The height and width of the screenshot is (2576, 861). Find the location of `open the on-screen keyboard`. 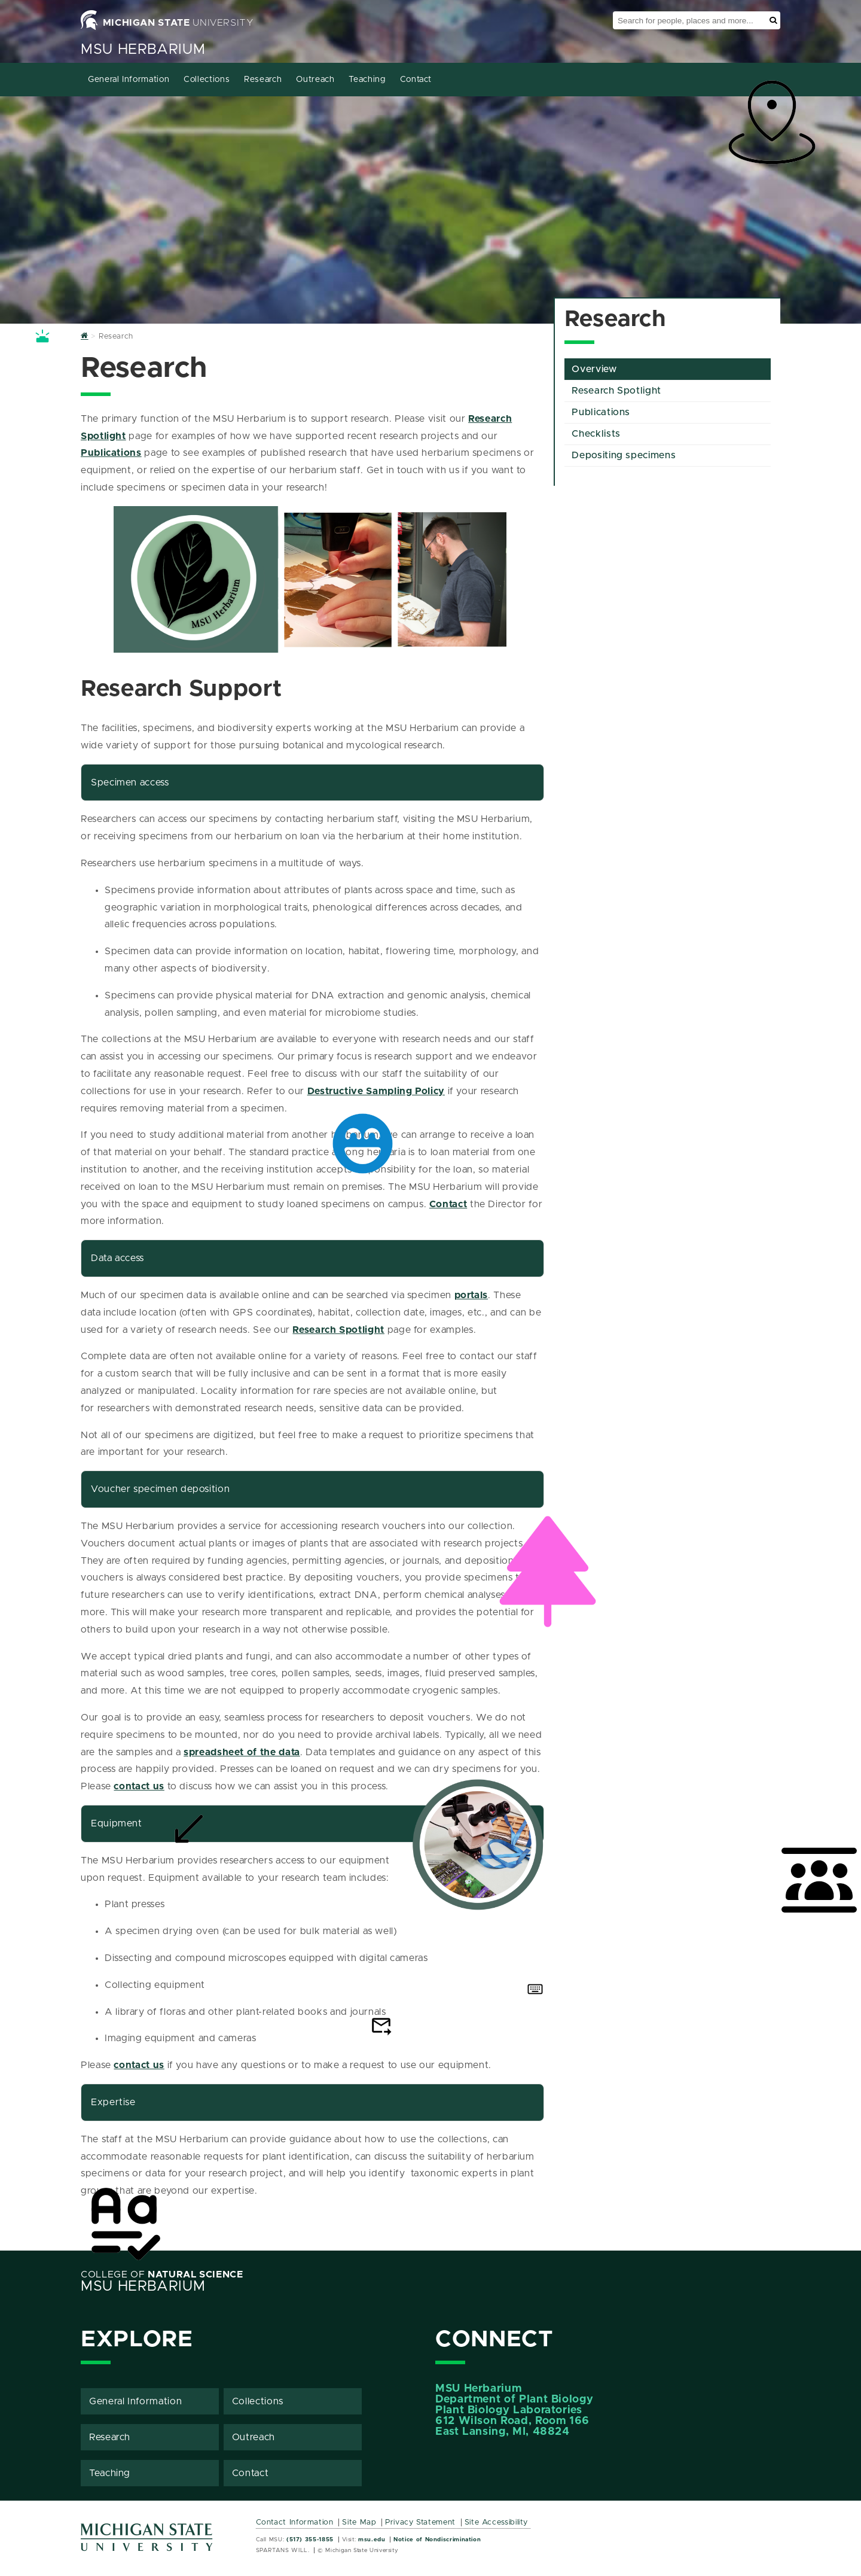

open the on-screen keyboard is located at coordinates (535, 1989).